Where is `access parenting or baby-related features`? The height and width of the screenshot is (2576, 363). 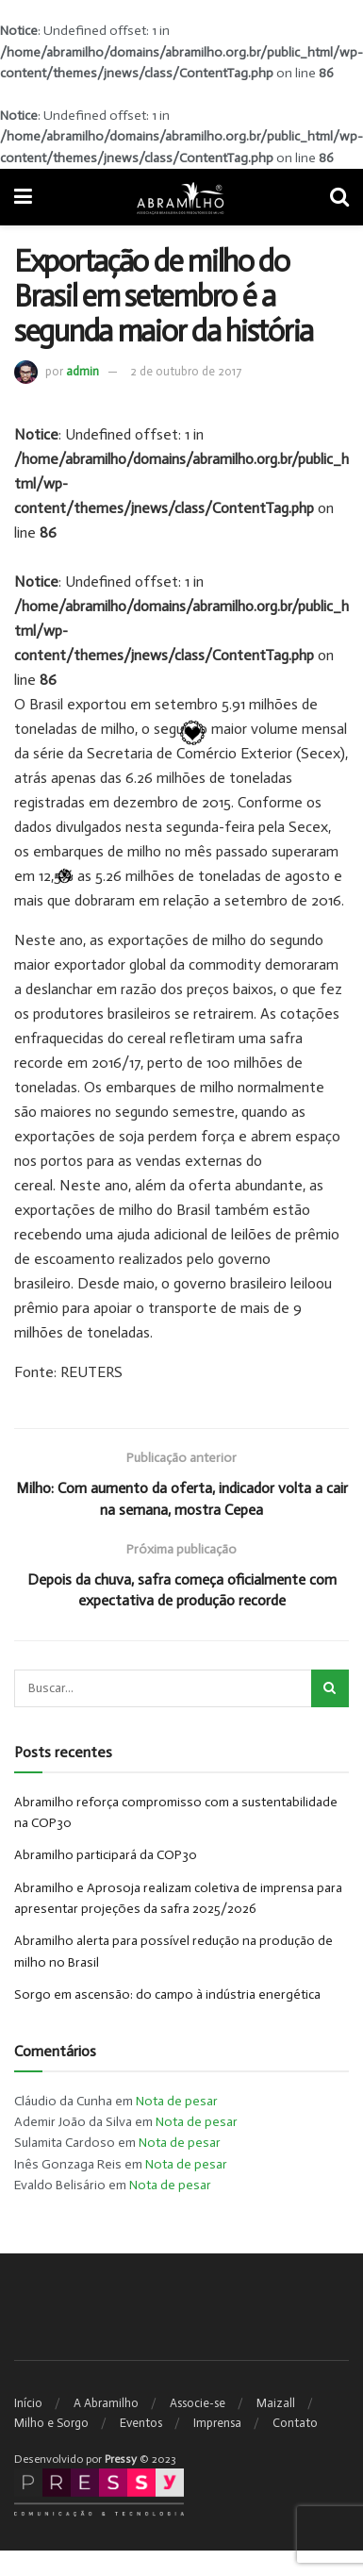 access parenting or baby-related features is located at coordinates (64, 875).